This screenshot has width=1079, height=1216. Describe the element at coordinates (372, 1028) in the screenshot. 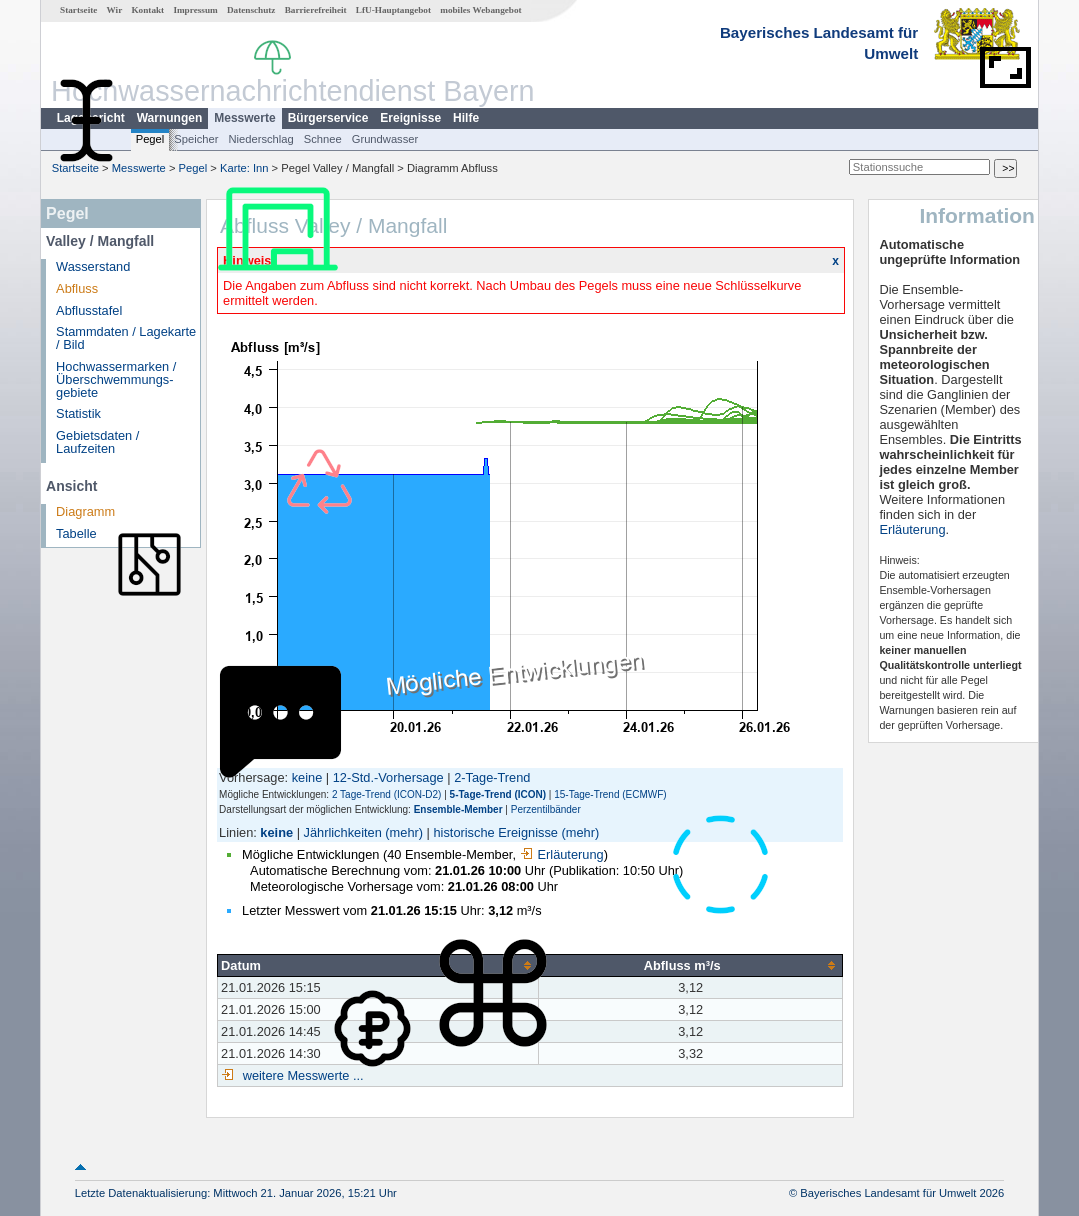

I see `indicates russian ruble currency or payment option` at that location.